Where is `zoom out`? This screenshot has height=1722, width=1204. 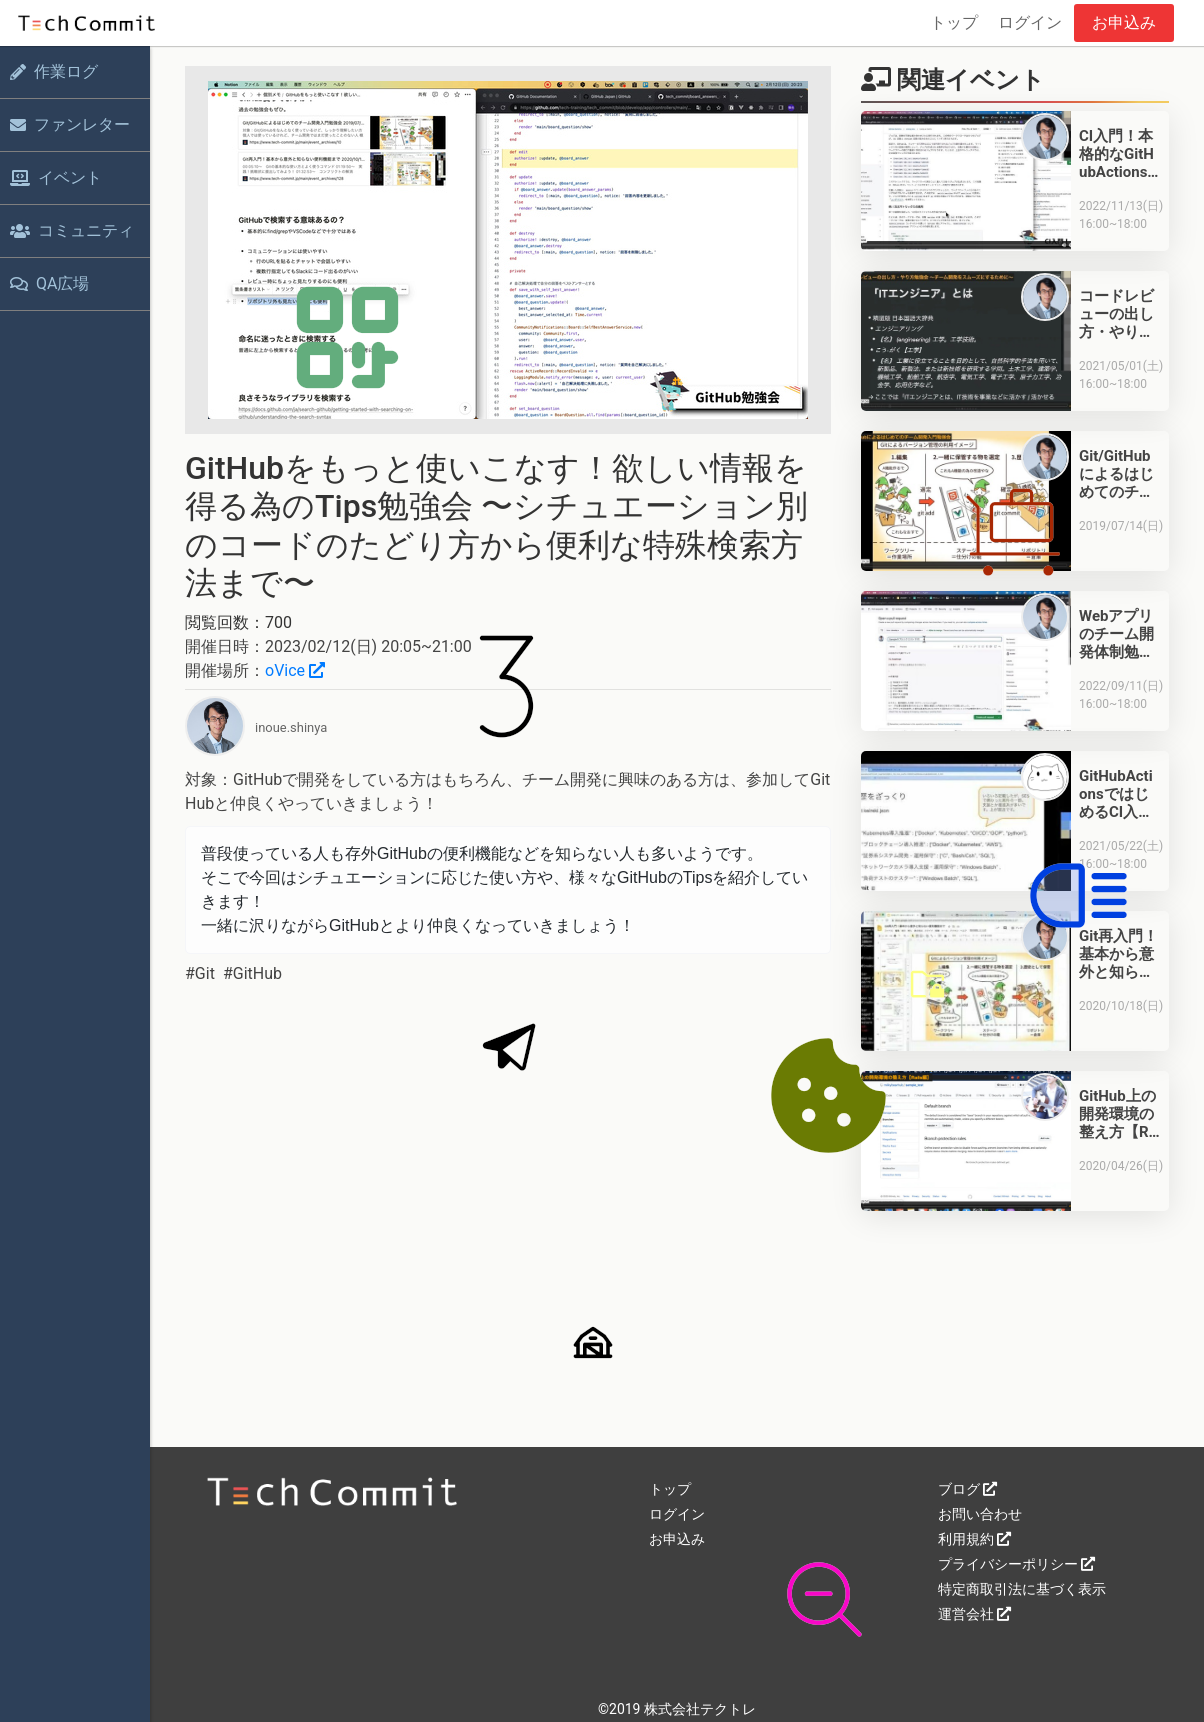
zoom out is located at coordinates (824, 1599).